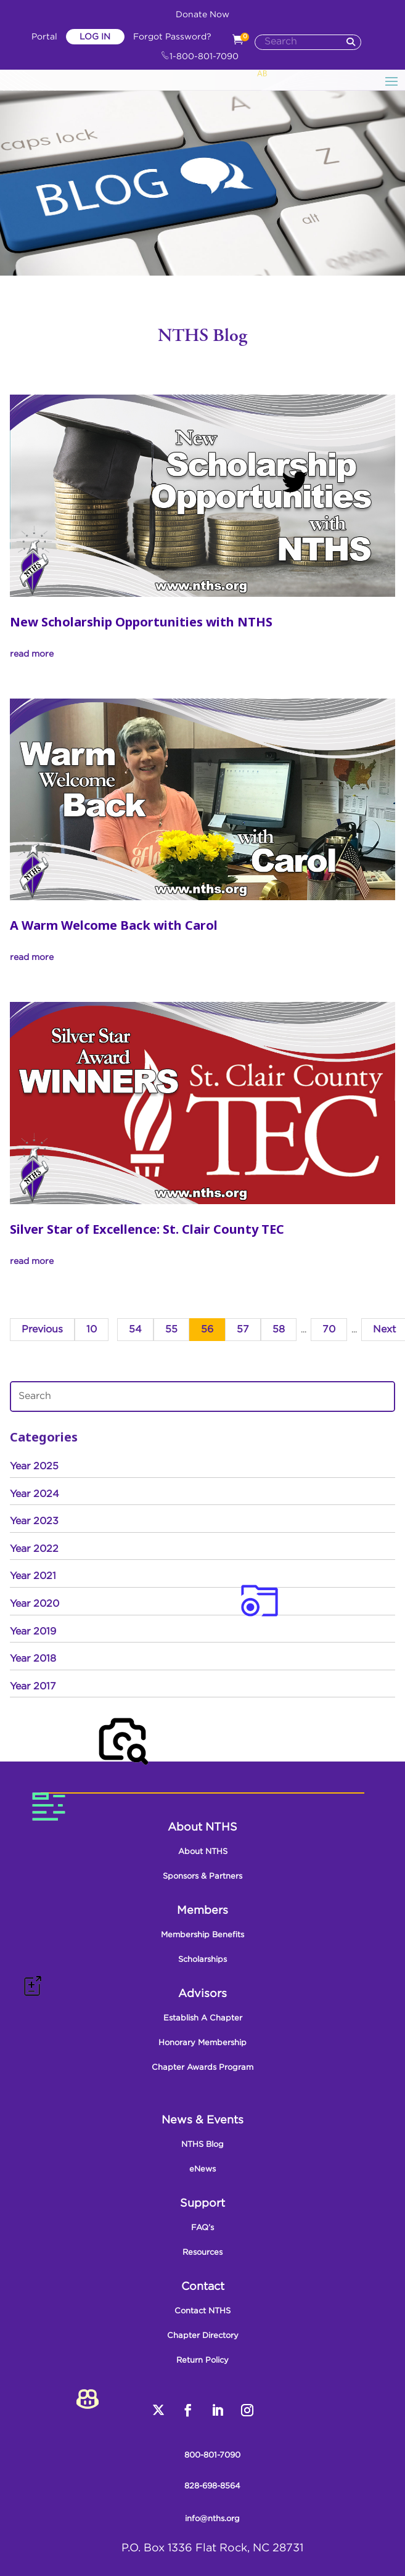 Image resolution: width=405 pixels, height=2576 pixels. Describe the element at coordinates (260, 1601) in the screenshot. I see `navigate to the root directory` at that location.